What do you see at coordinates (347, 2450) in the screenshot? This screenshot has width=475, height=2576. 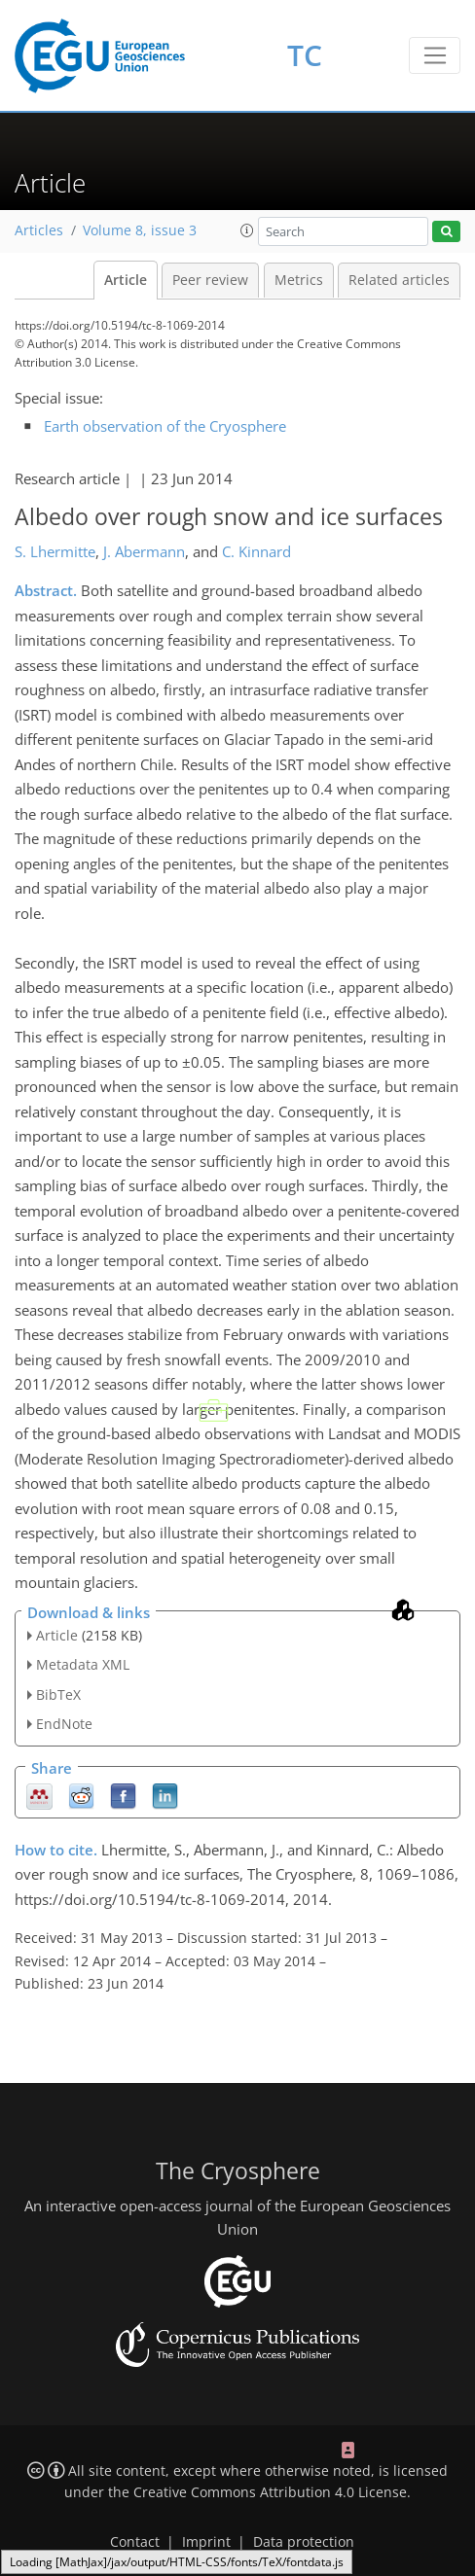 I see `view user profile` at bounding box center [347, 2450].